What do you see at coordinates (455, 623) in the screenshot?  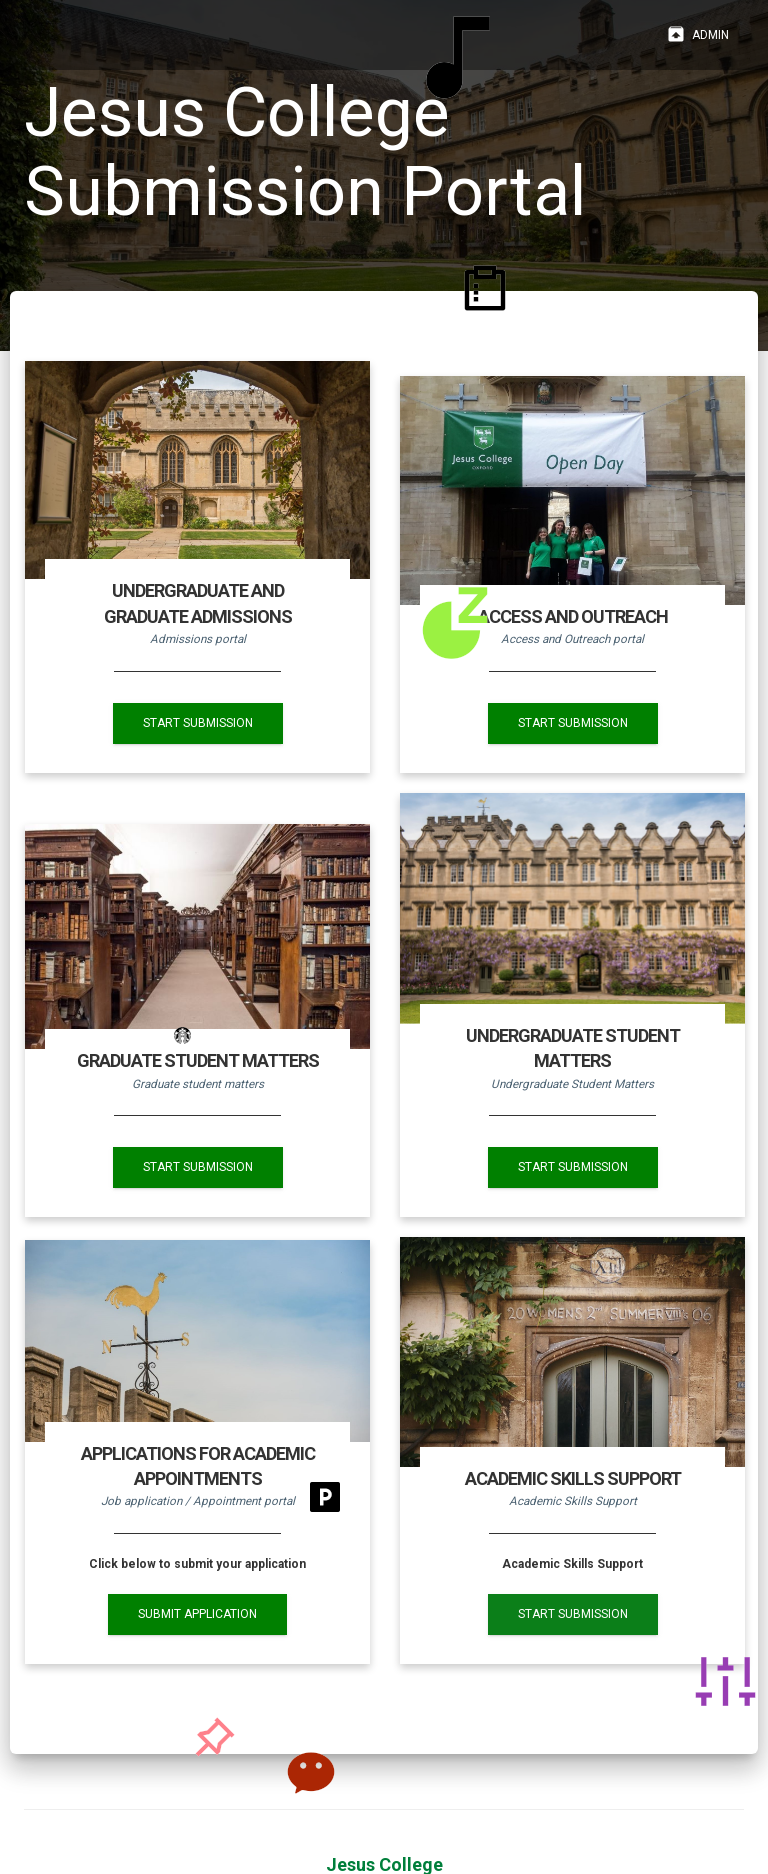 I see `indicates rest or sleep mode` at bounding box center [455, 623].